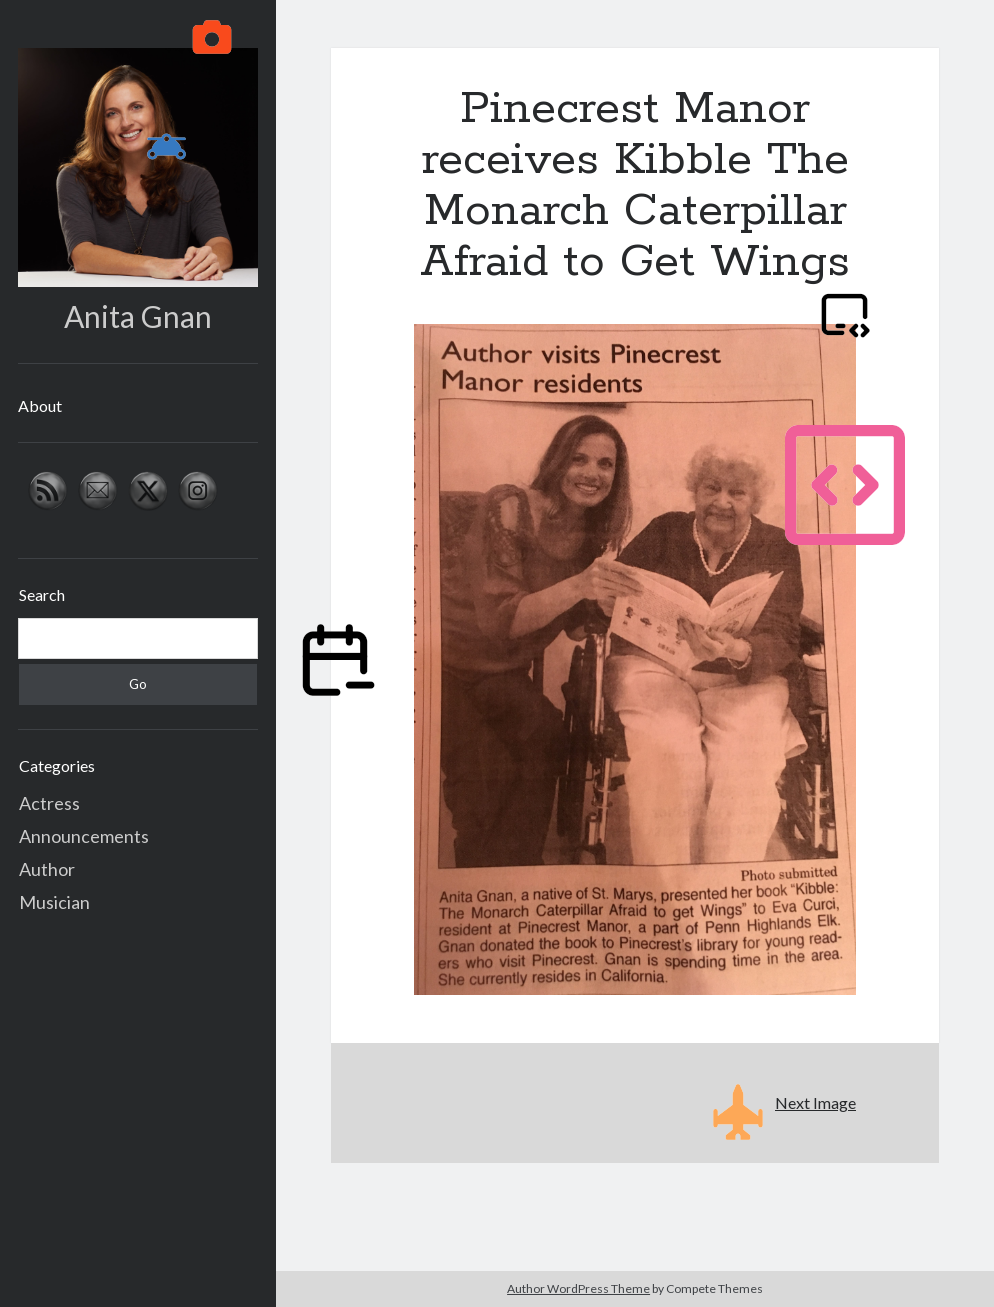 The image size is (994, 1307). What do you see at coordinates (738, 1112) in the screenshot?
I see `access flight or aviation features` at bounding box center [738, 1112].